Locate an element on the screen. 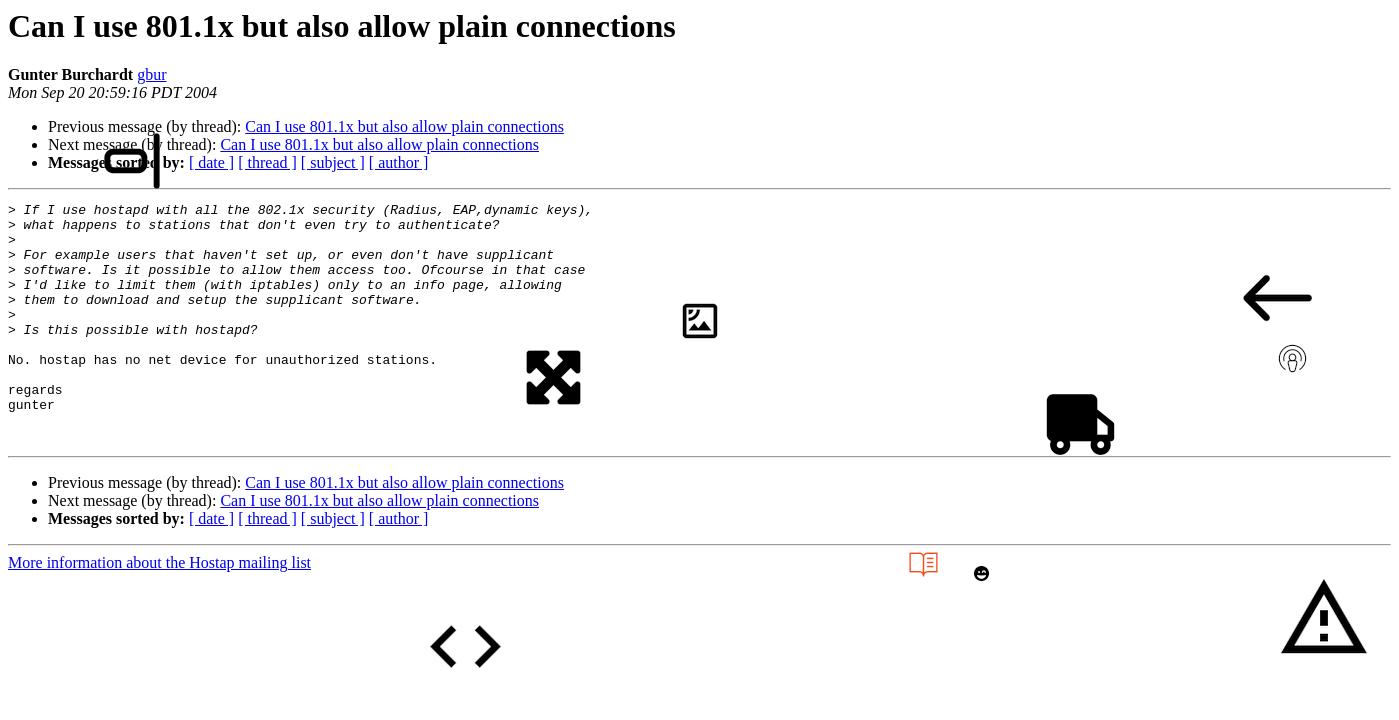 This screenshot has height=720, width=1399. align selected element to the right is located at coordinates (132, 161).